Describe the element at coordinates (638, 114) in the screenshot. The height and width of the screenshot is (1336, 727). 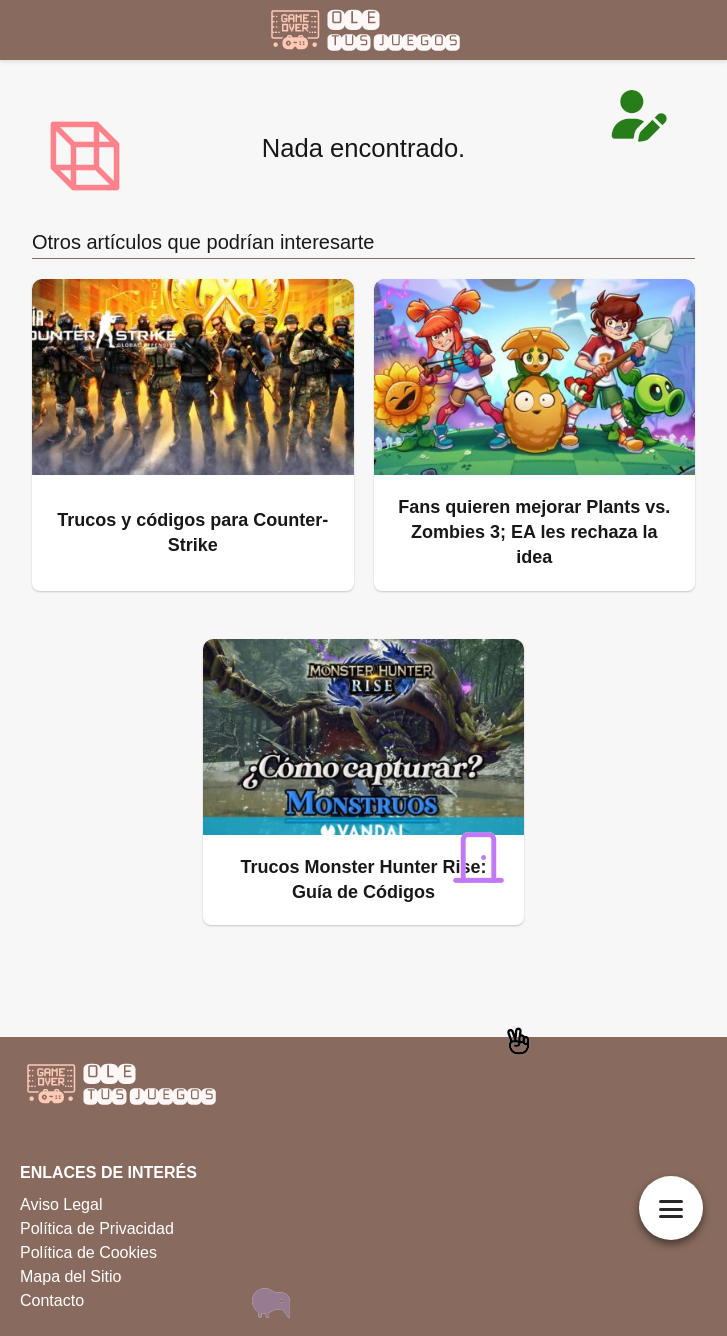
I see `edit user profile` at that location.